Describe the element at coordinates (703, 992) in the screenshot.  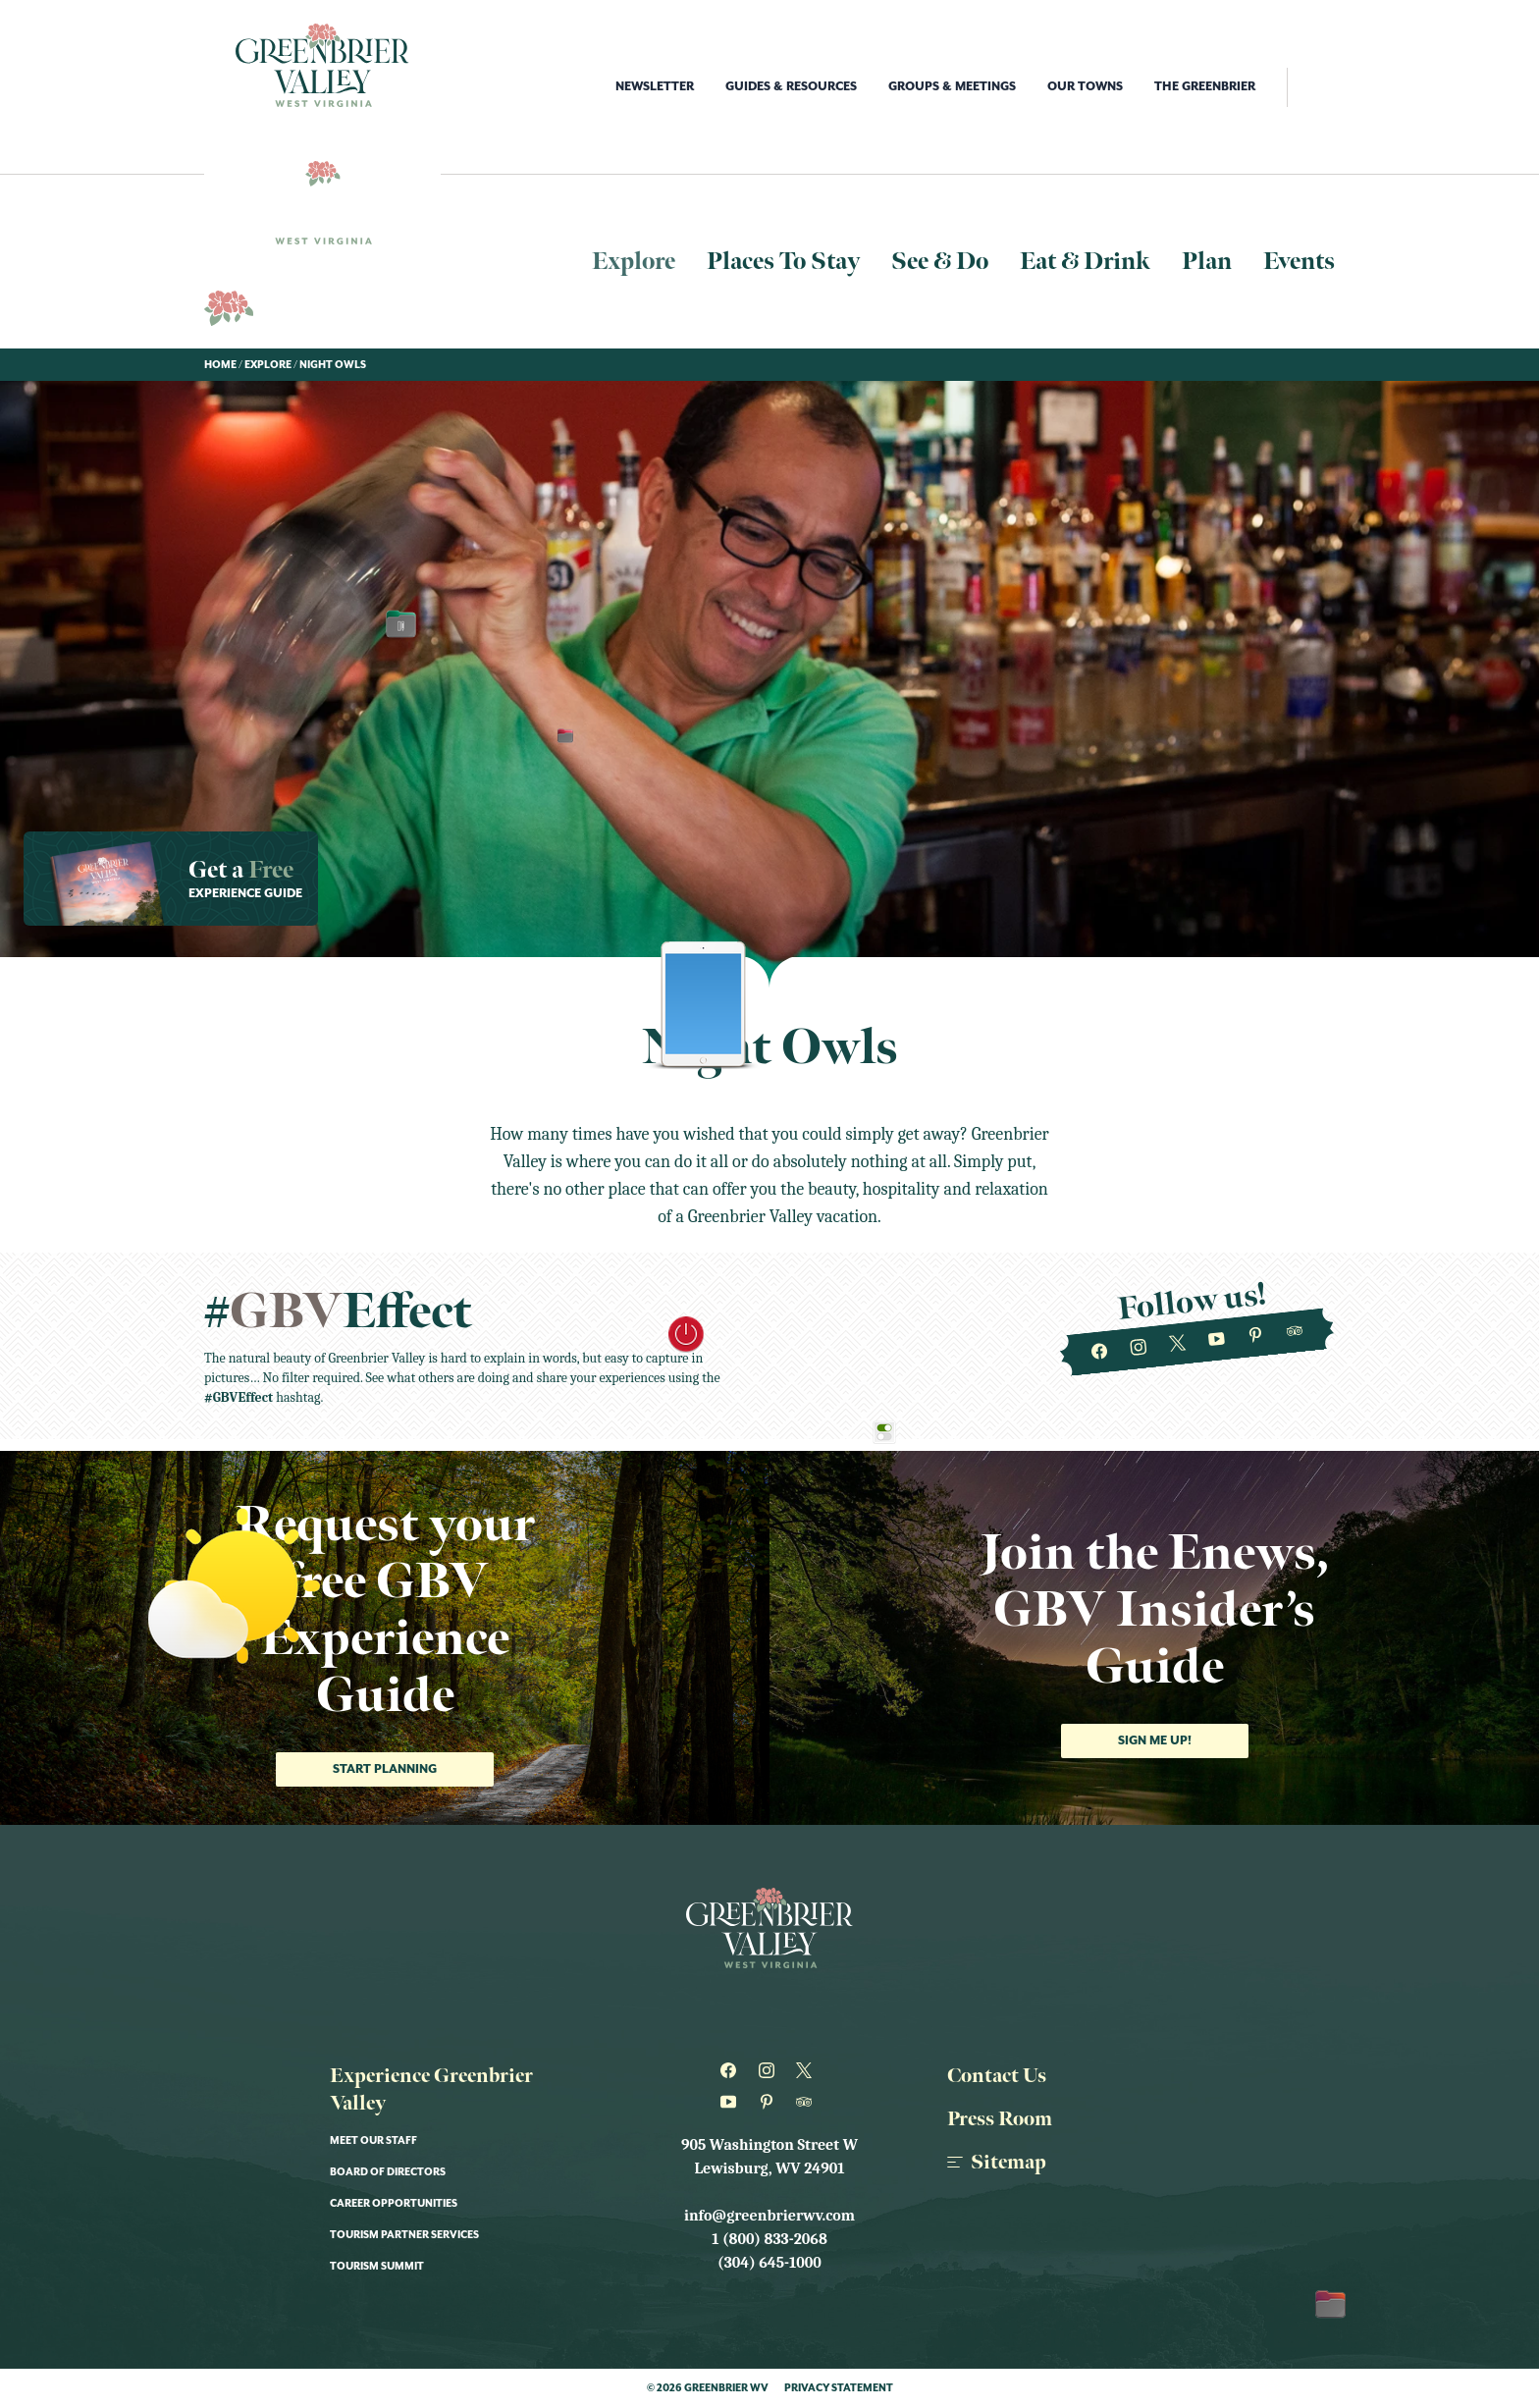
I see `iPad Mini 3 device with cellular connectivity` at that location.